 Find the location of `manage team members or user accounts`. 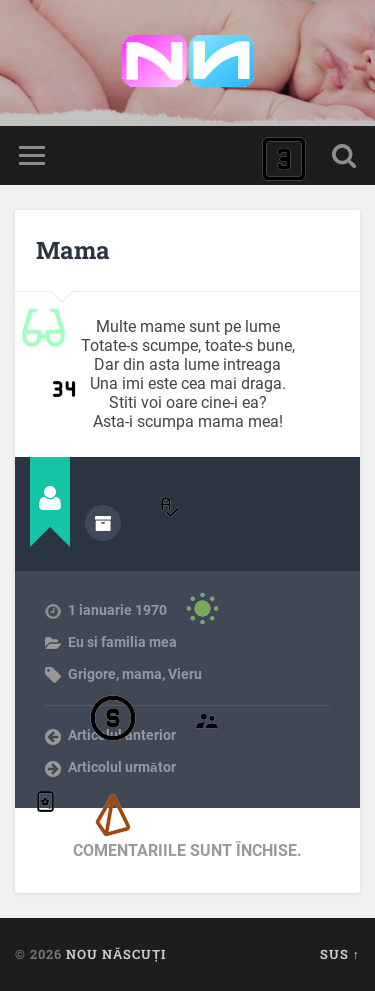

manage team members or user accounts is located at coordinates (207, 721).